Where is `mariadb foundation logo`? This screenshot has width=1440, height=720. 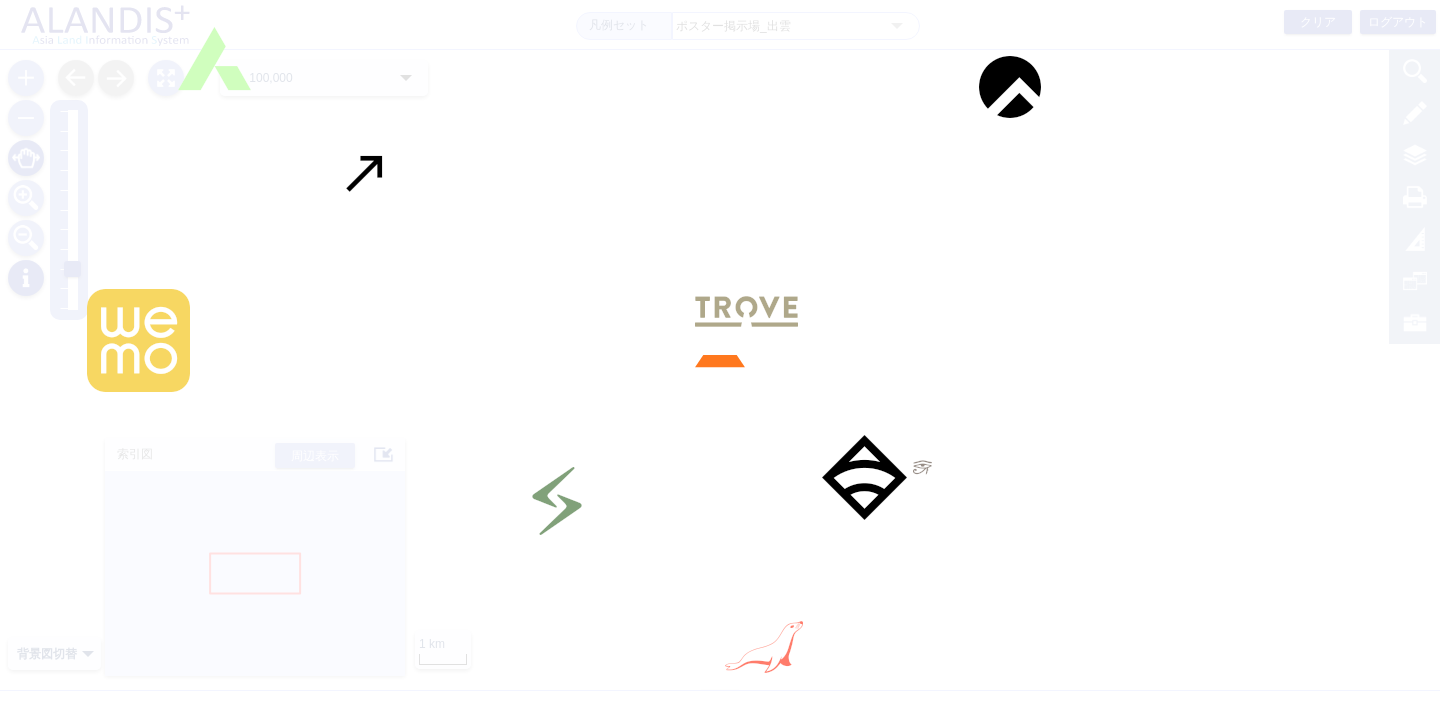 mariadb foundation logo is located at coordinates (764, 647).